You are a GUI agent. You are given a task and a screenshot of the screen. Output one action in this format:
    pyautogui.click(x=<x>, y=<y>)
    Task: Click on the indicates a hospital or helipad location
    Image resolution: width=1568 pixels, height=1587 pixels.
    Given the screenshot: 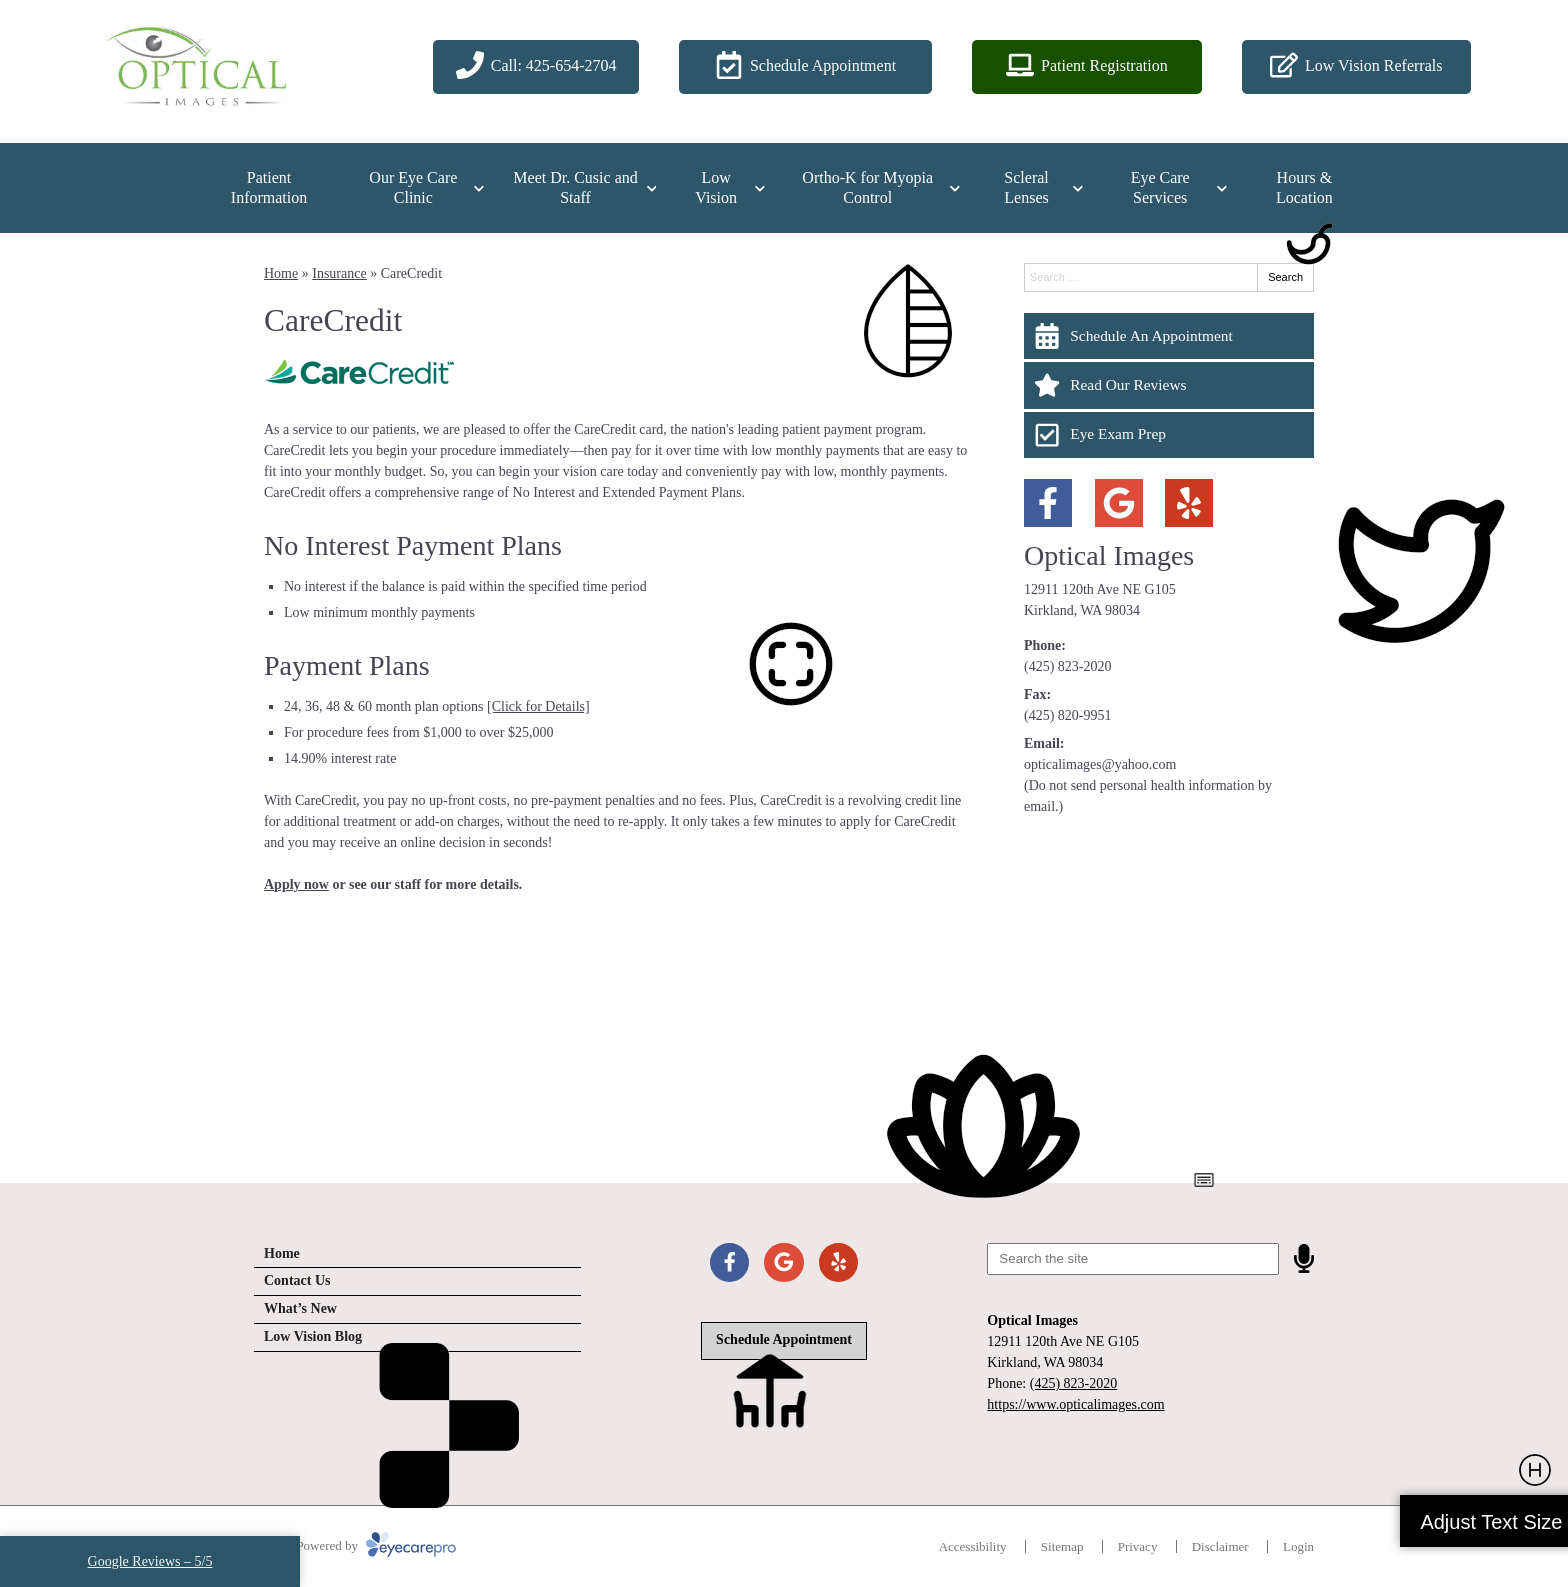 What is the action you would take?
    pyautogui.click(x=1535, y=1470)
    